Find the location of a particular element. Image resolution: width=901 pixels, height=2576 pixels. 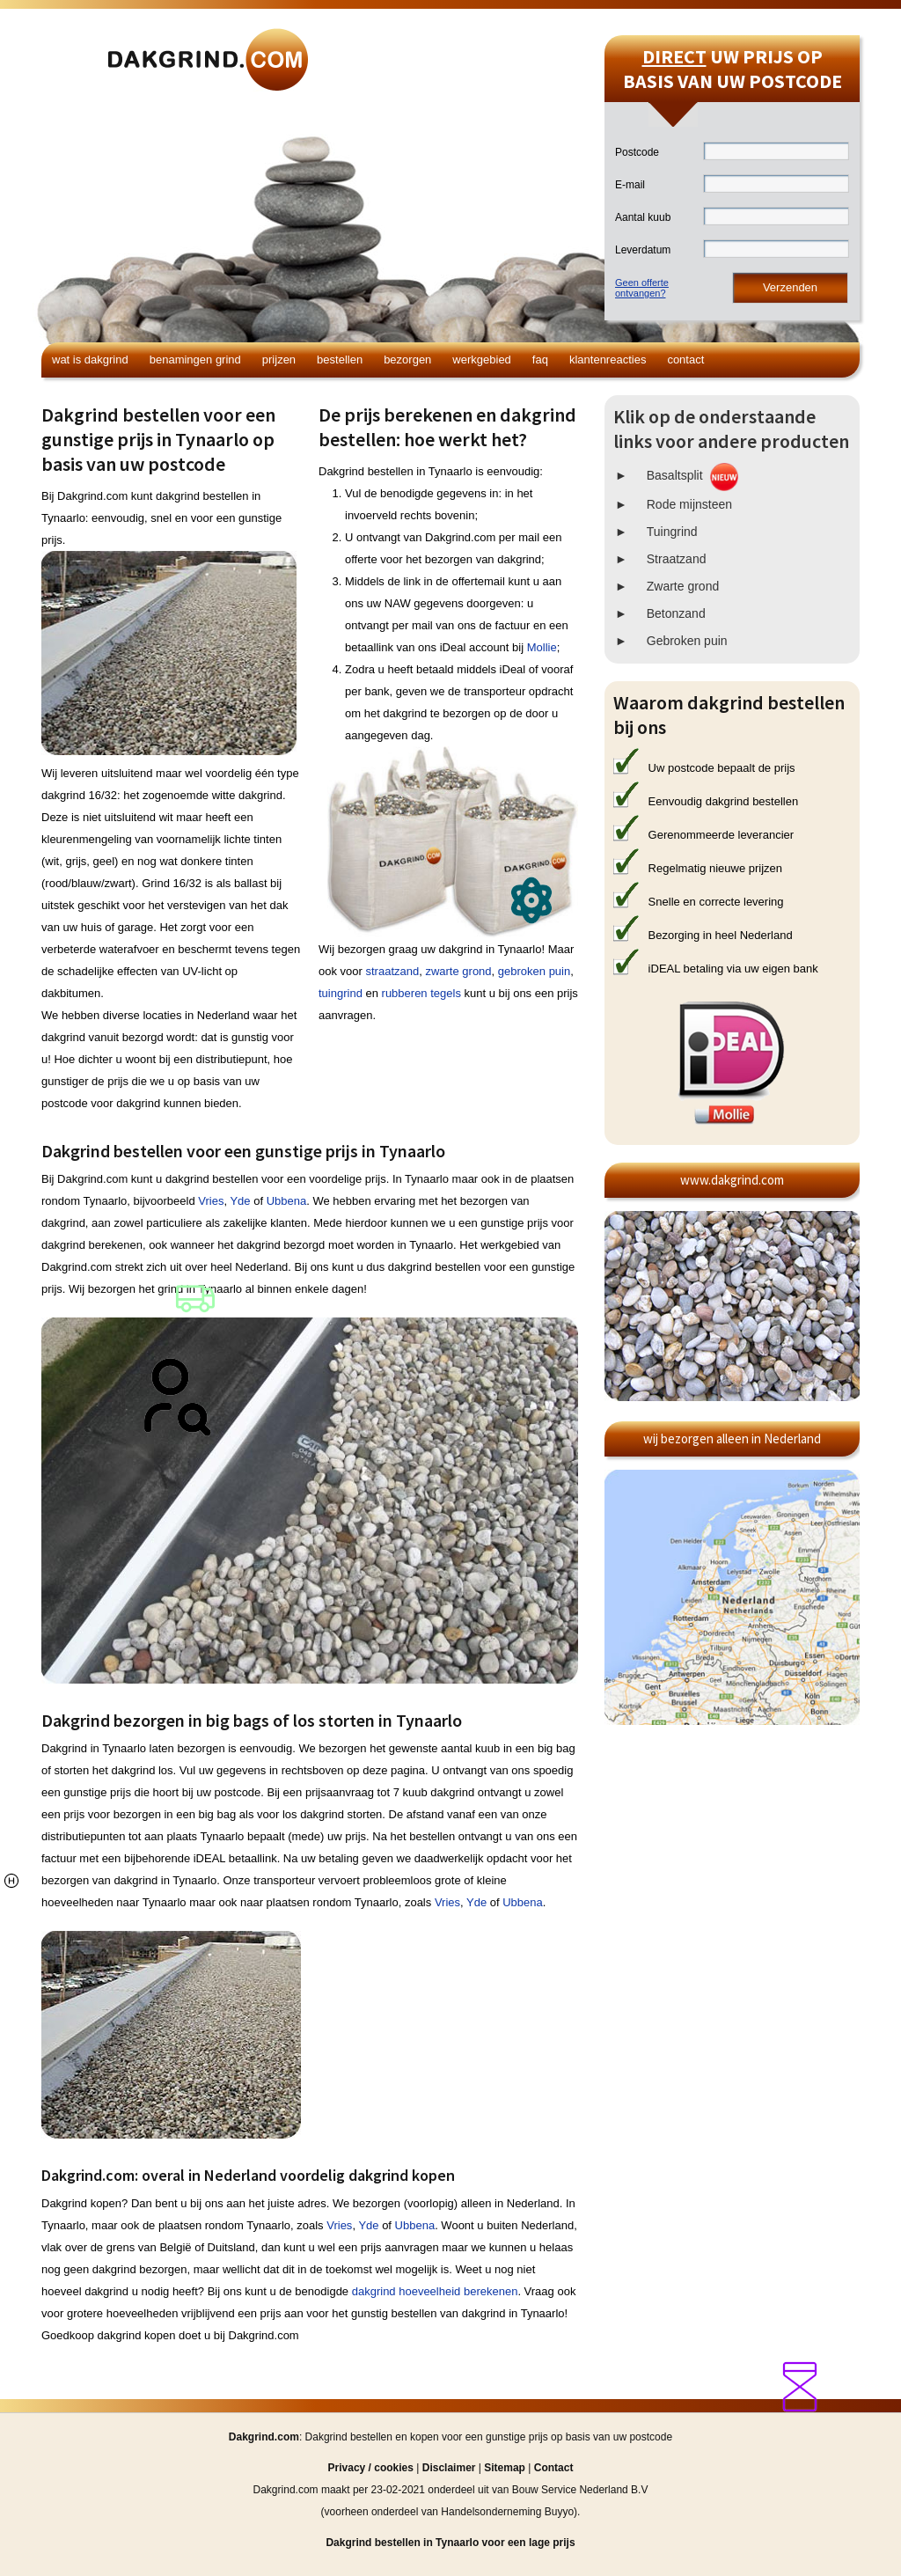

track your delivery status is located at coordinates (194, 1296).